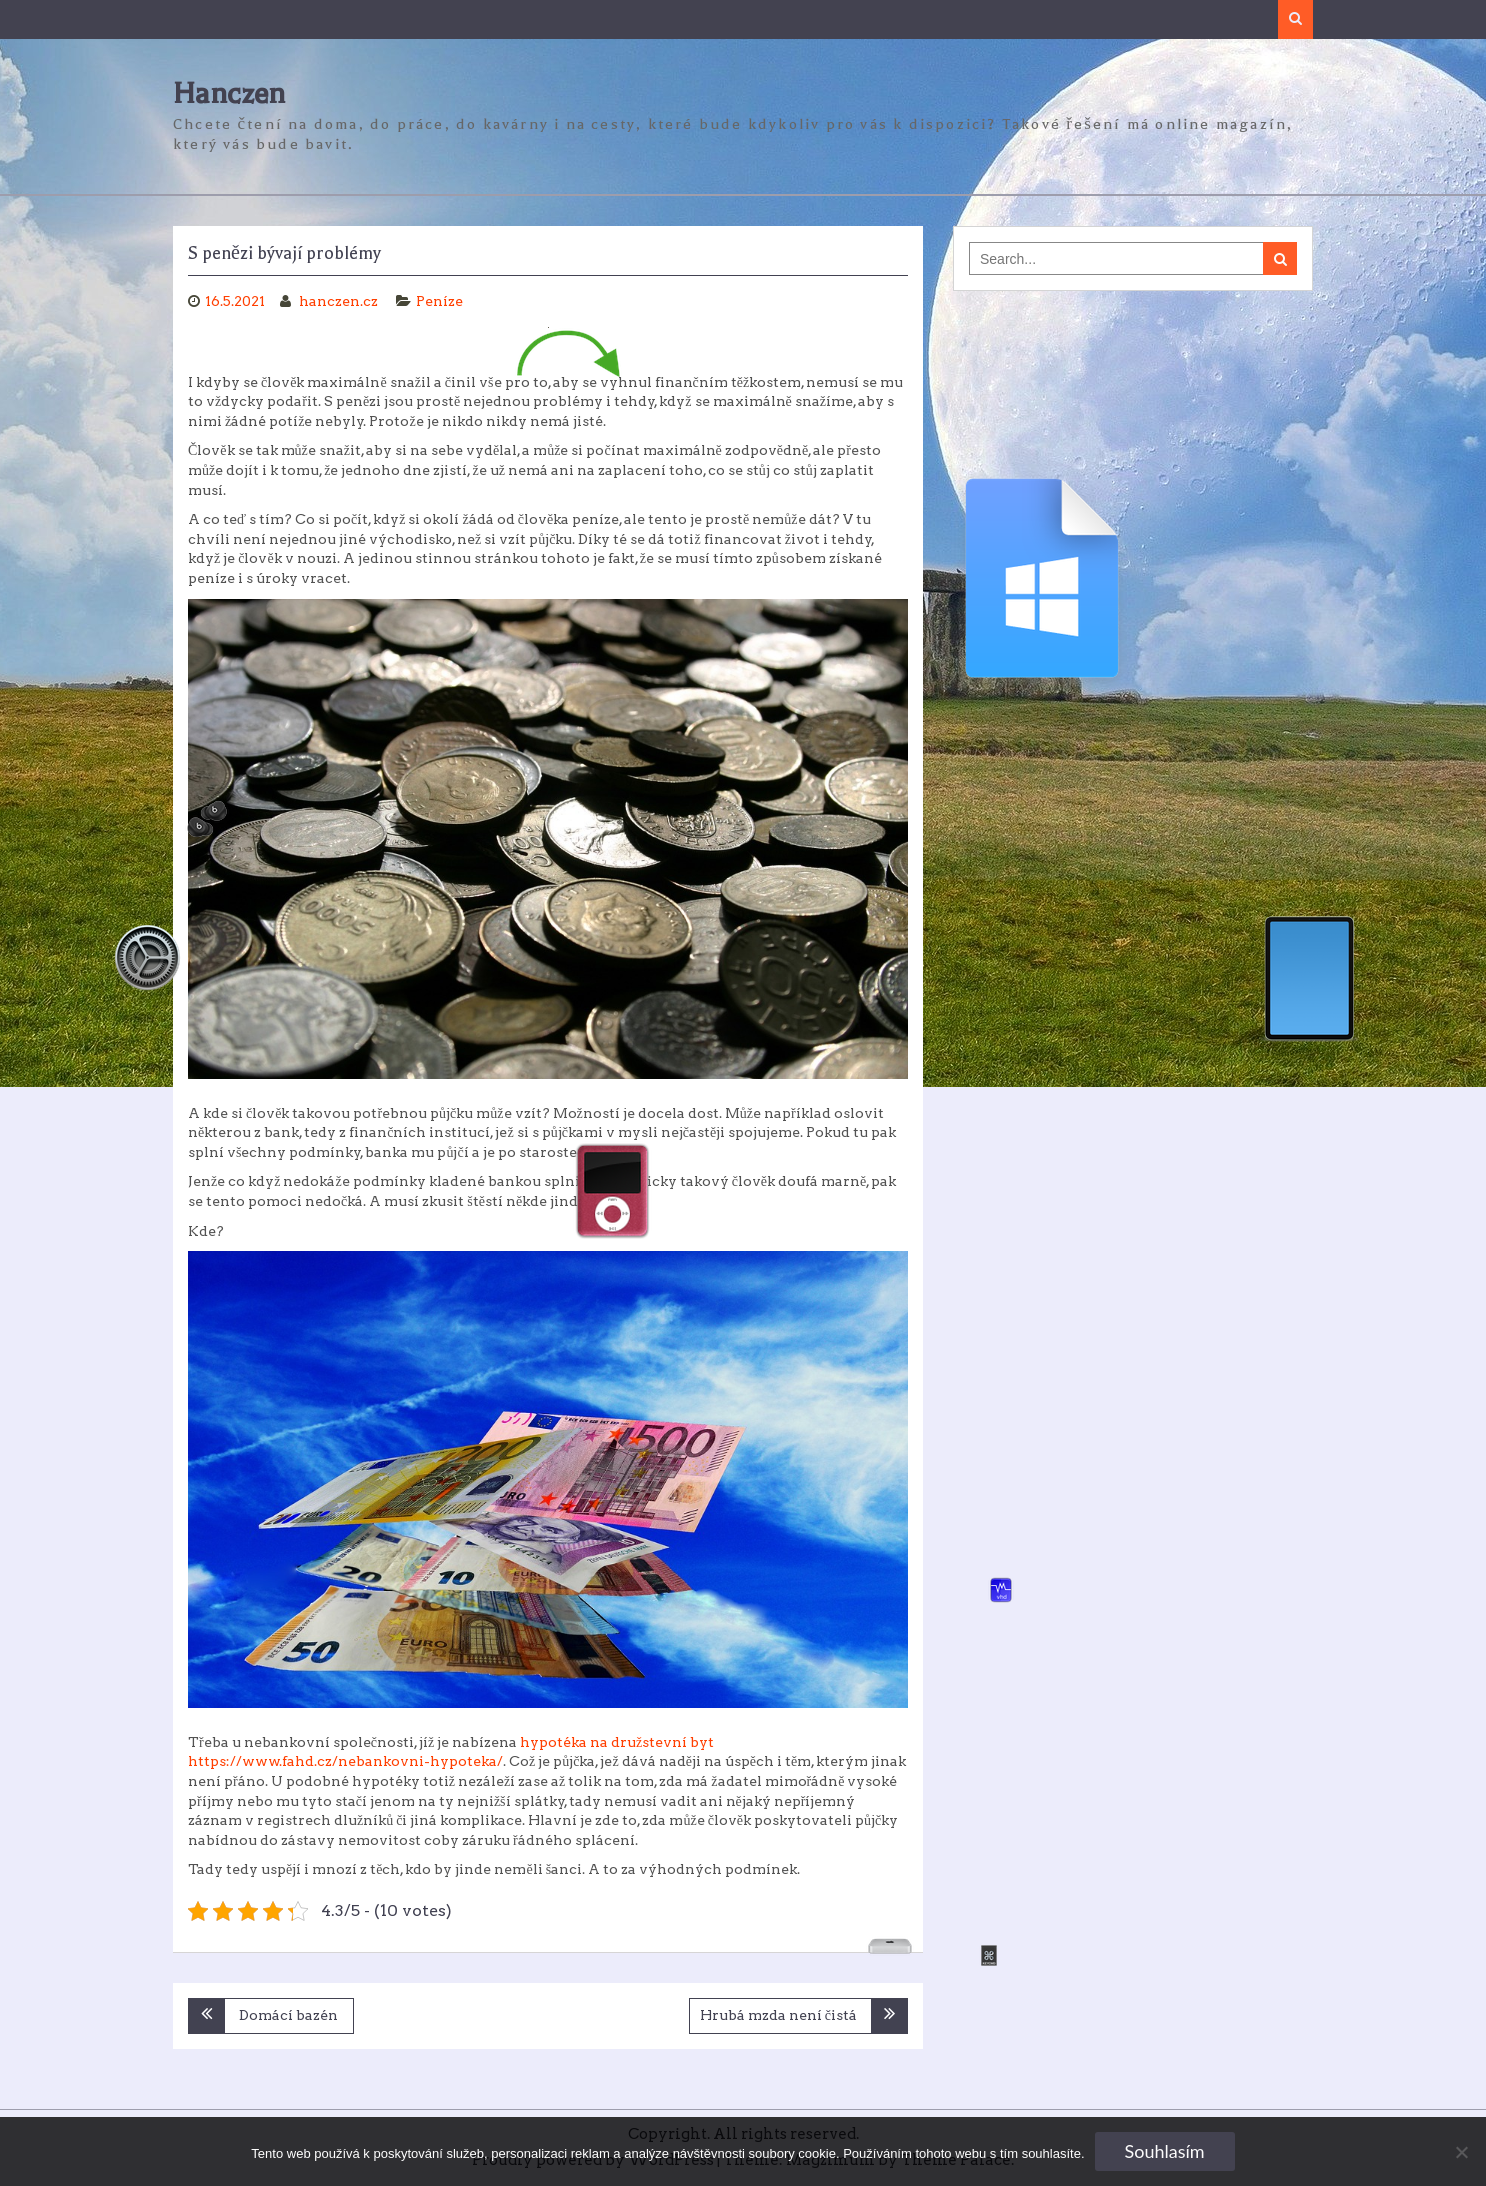 Image resolution: width=1486 pixels, height=2186 pixels. What do you see at coordinates (207, 819) in the screenshot?
I see `beats wireless earbuds device icon` at bounding box center [207, 819].